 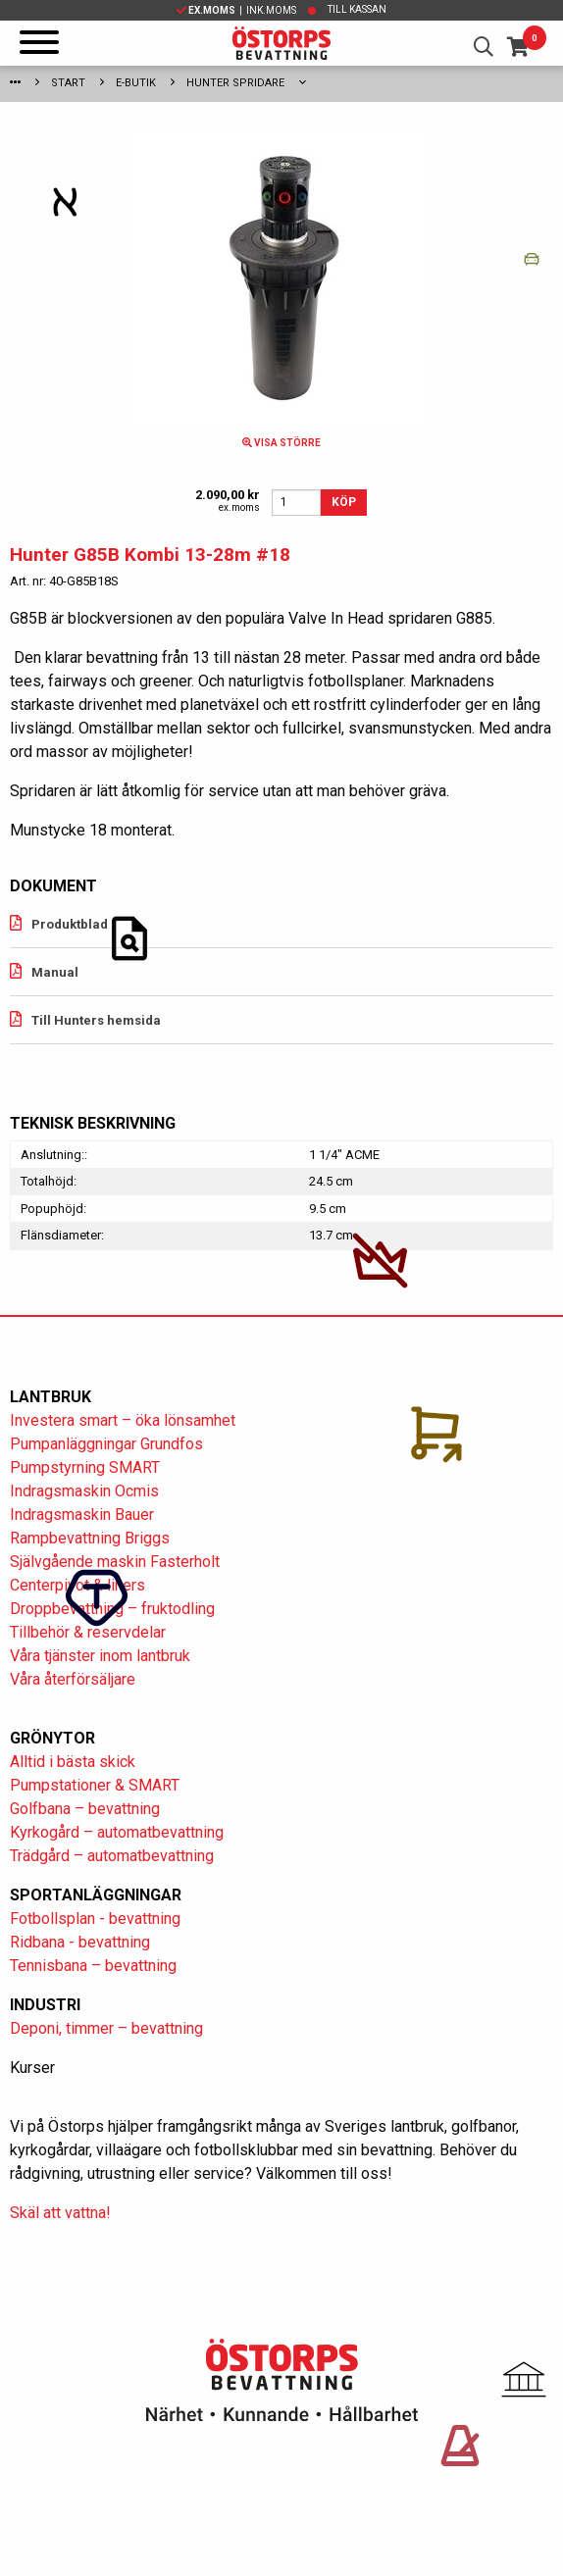 I want to click on access vehicle or car-related settings, so click(x=532, y=259).